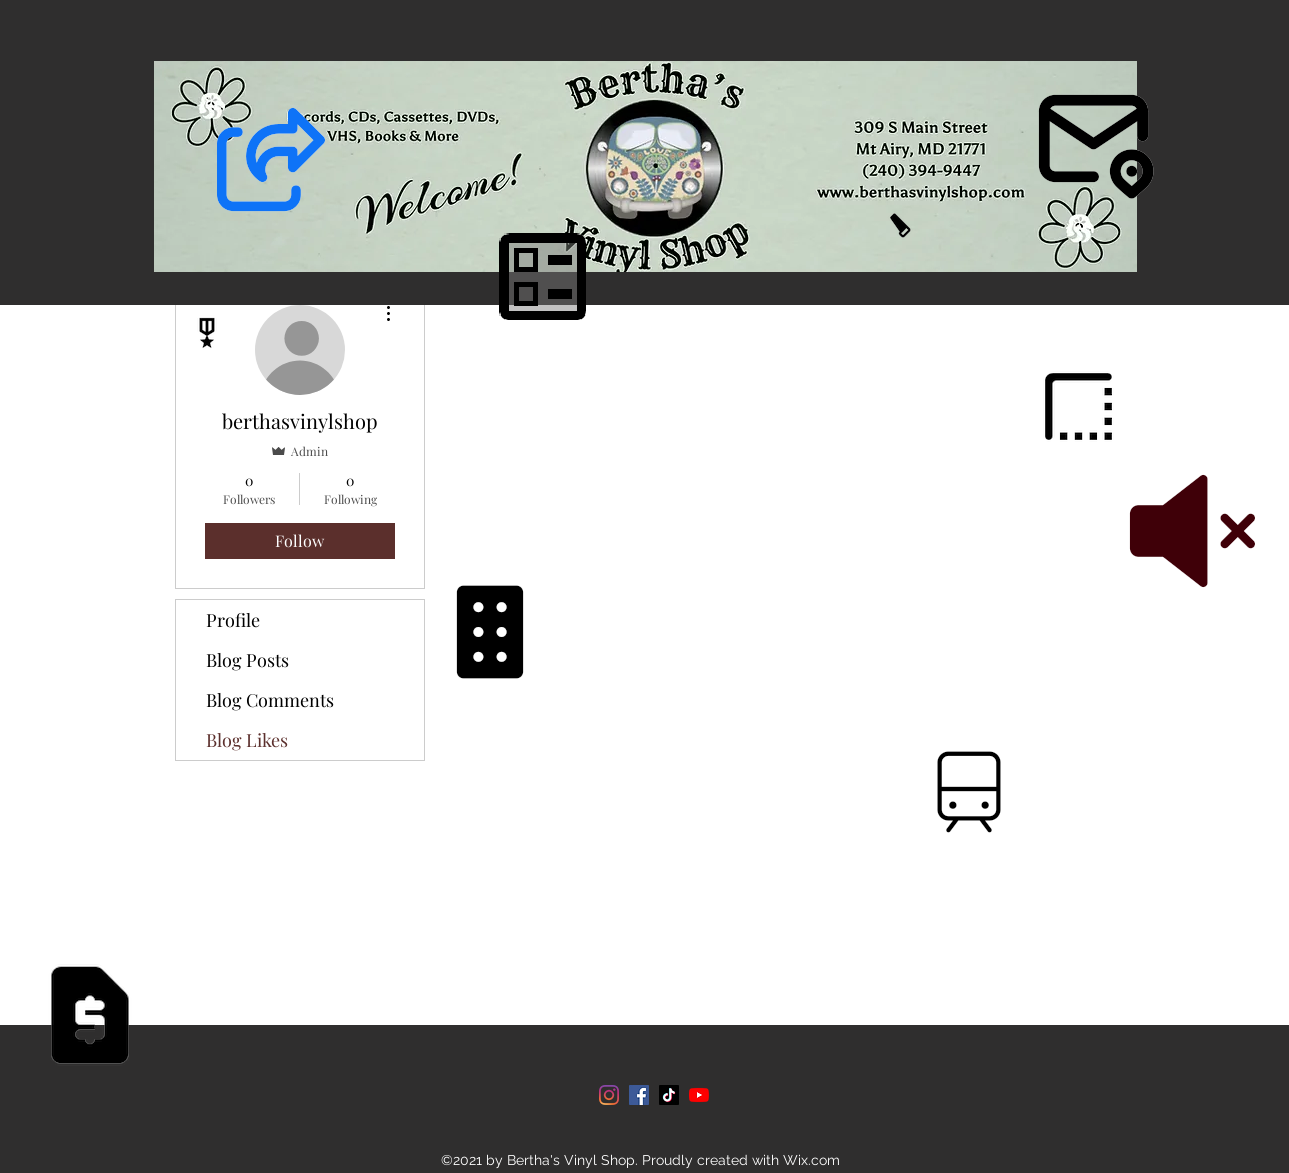  Describe the element at coordinates (490, 632) in the screenshot. I see `drag to reorder items in a list` at that location.